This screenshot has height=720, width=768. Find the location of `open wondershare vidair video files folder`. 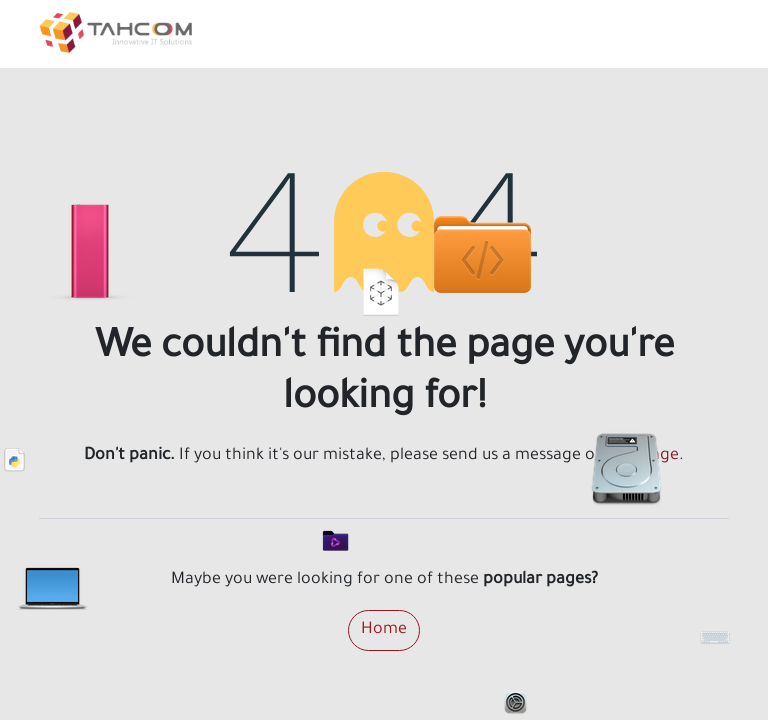

open wondershare vidair video files folder is located at coordinates (335, 541).